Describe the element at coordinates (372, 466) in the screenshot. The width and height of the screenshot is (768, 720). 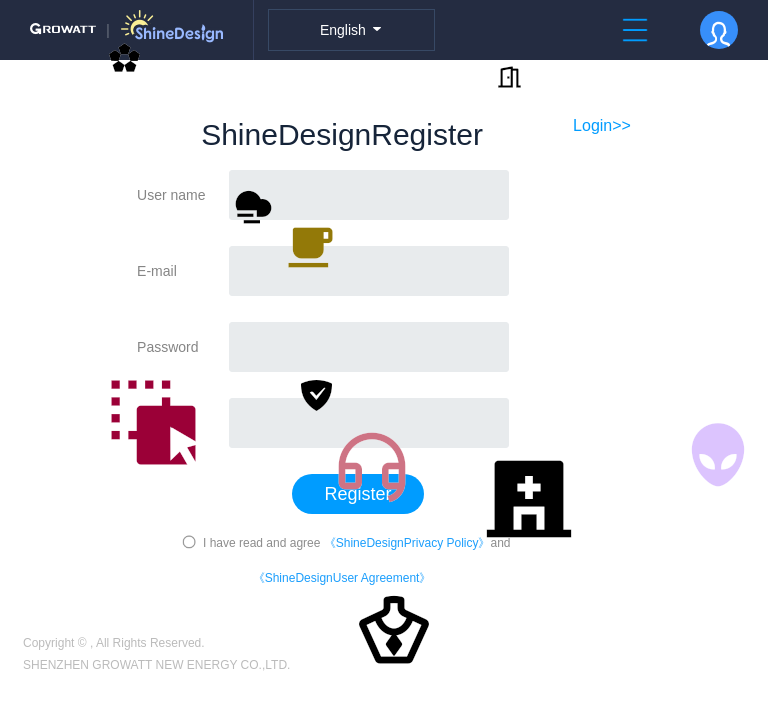
I see `contact customer support` at that location.